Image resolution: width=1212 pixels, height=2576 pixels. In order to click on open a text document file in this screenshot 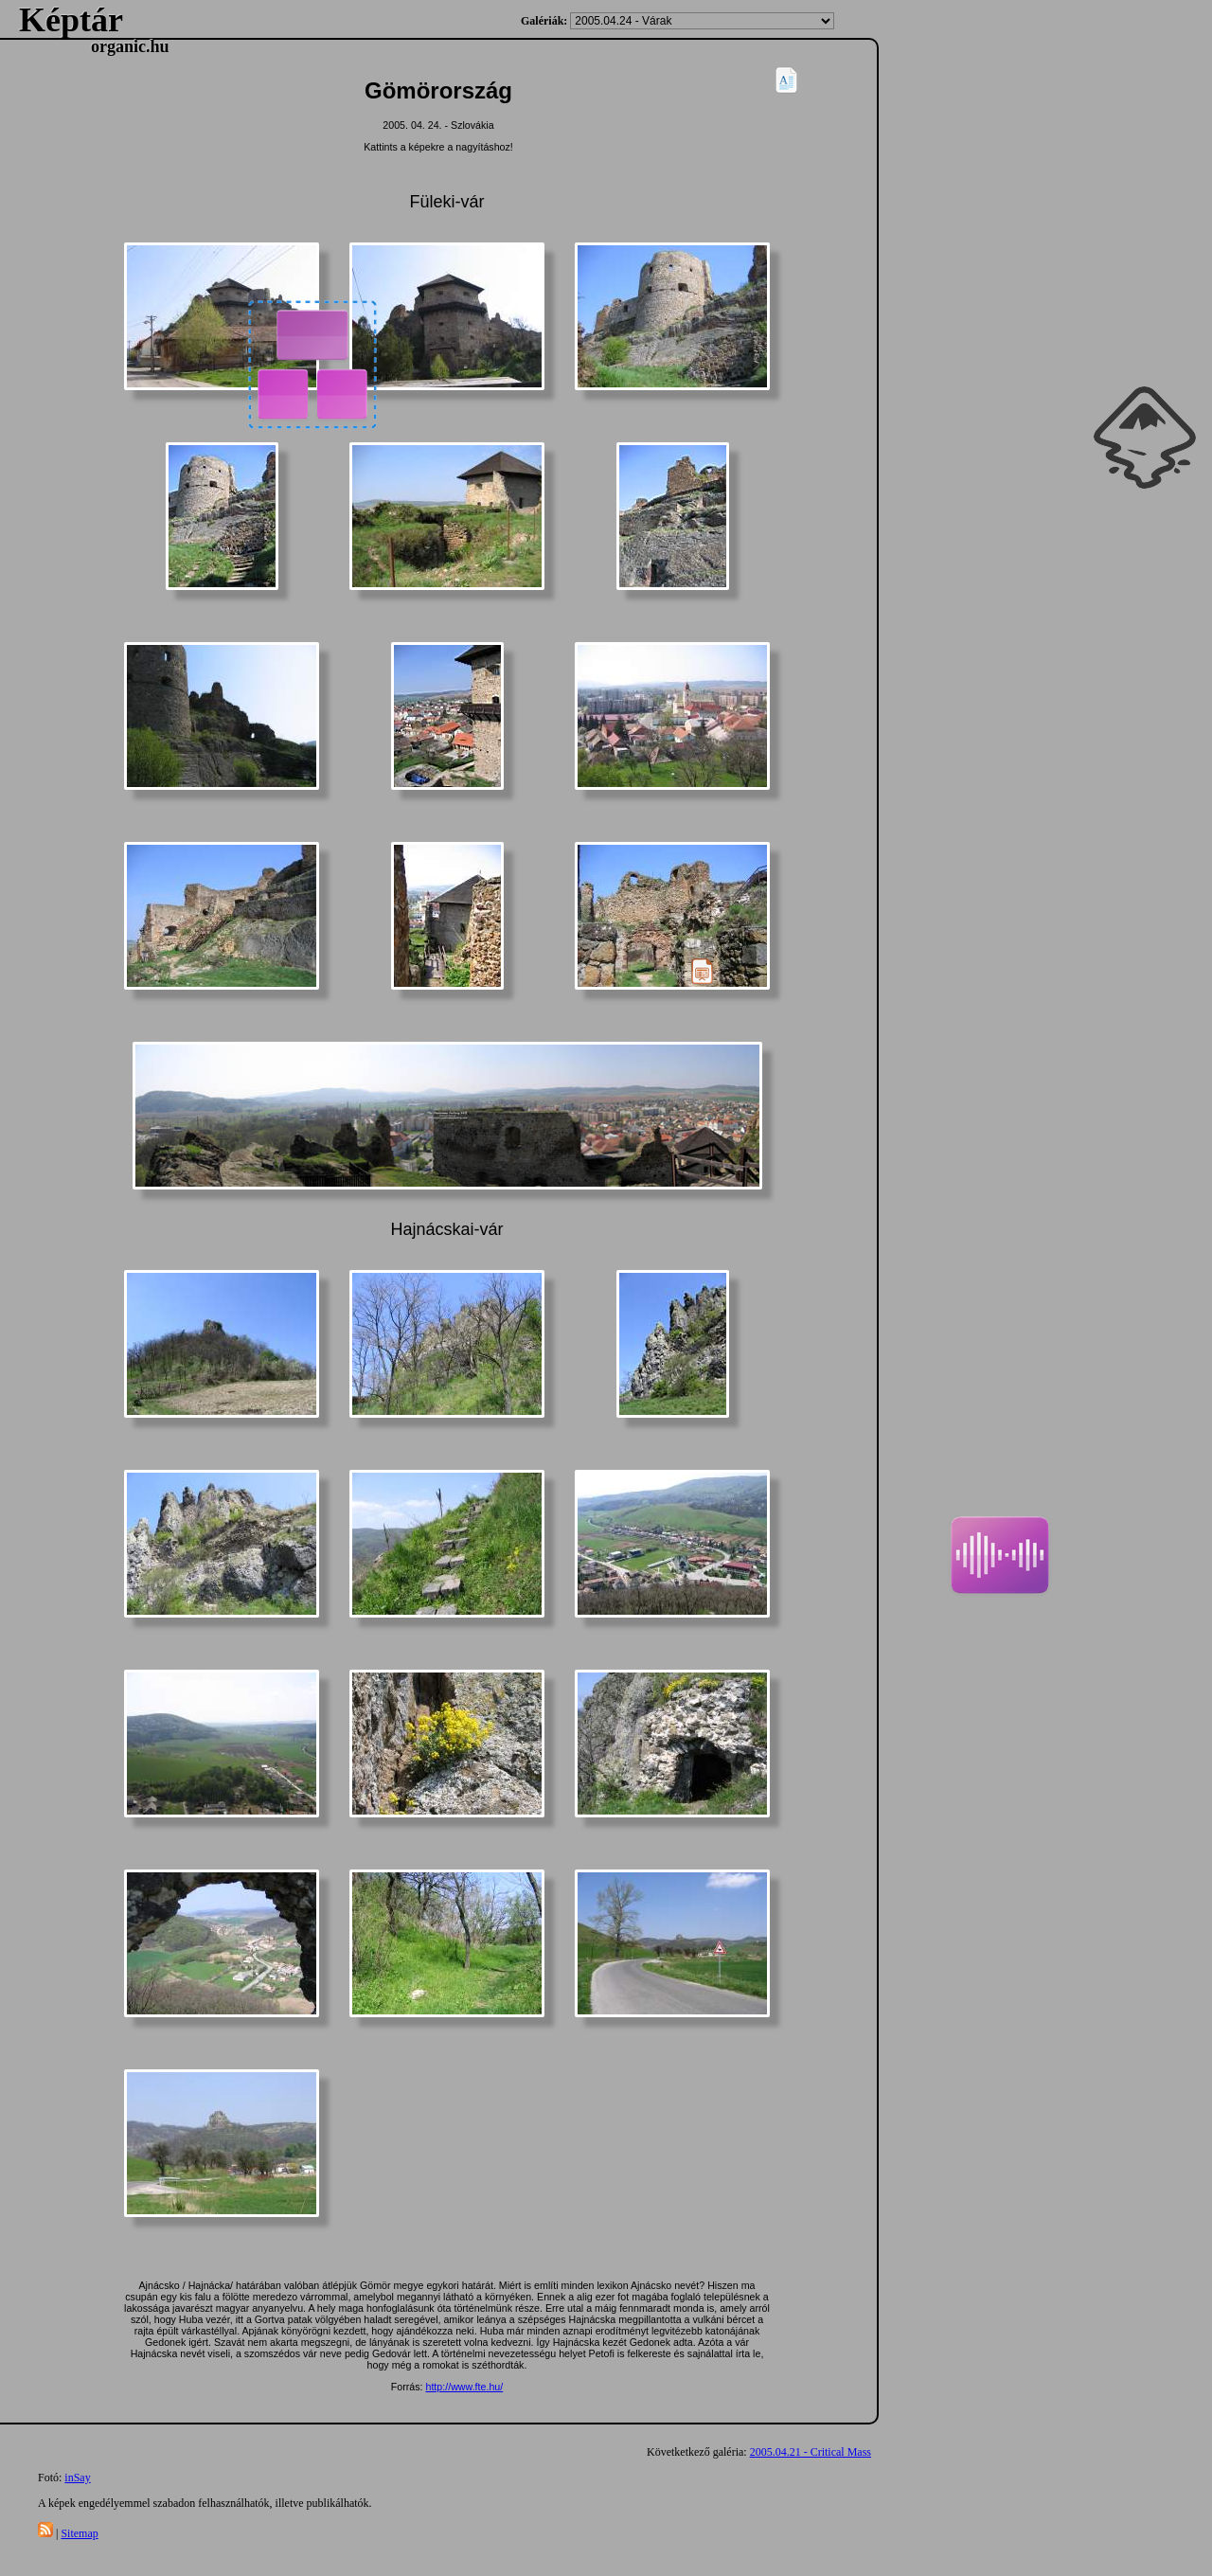, I will do `click(786, 80)`.